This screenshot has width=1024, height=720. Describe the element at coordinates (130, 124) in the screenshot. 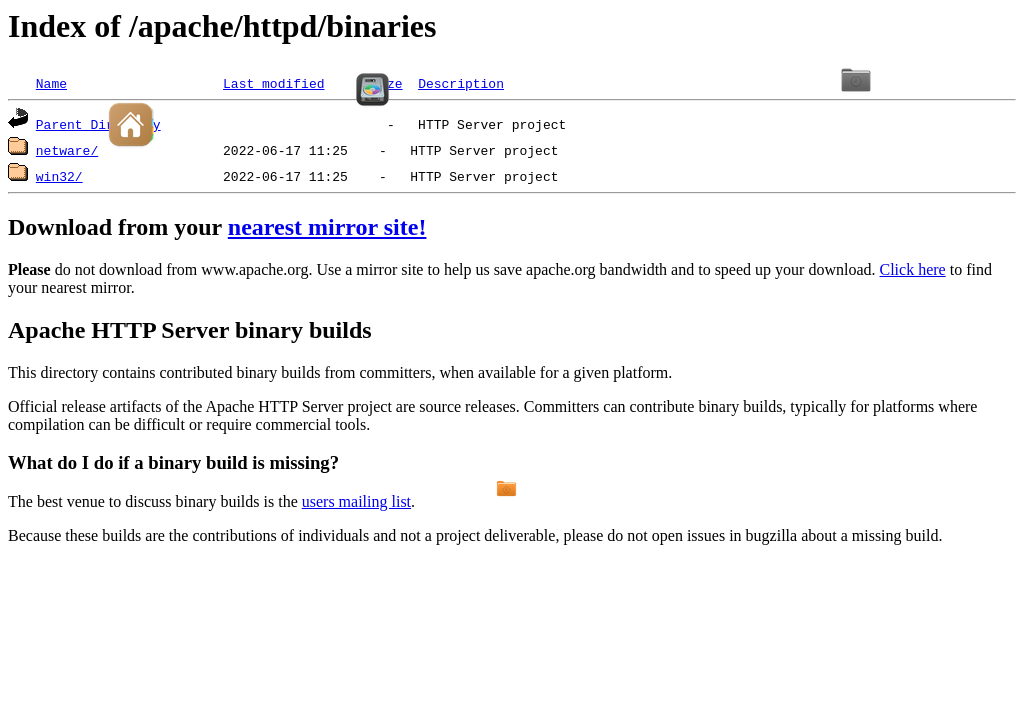

I see `open homebank personal finance app` at that location.